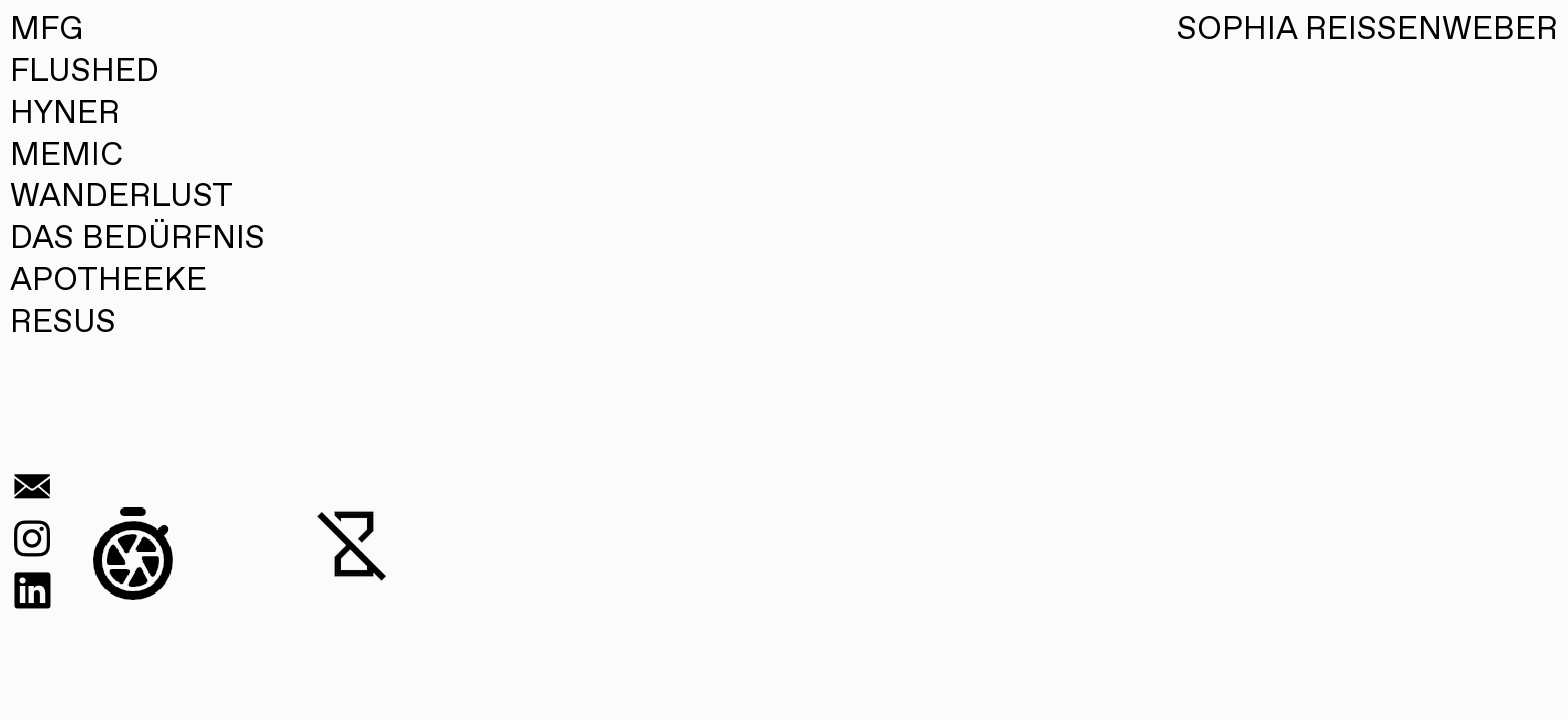 The image size is (1568, 720). I want to click on timer or countdown feature disabled, so click(354, 544).